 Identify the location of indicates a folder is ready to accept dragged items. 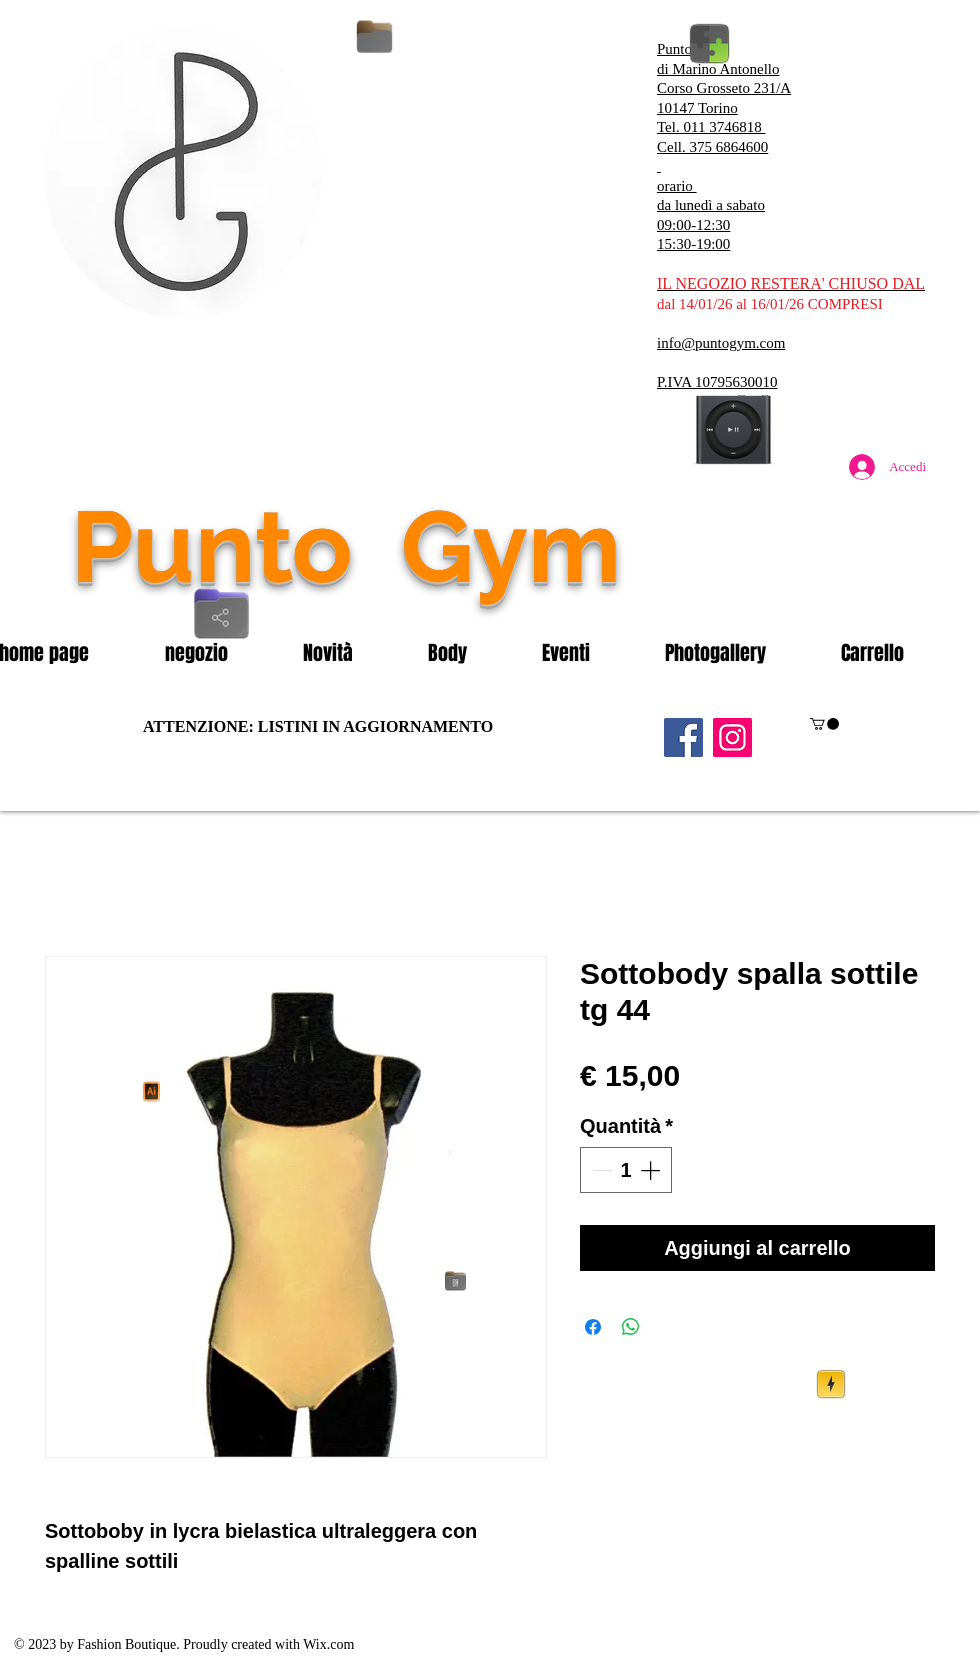
(374, 36).